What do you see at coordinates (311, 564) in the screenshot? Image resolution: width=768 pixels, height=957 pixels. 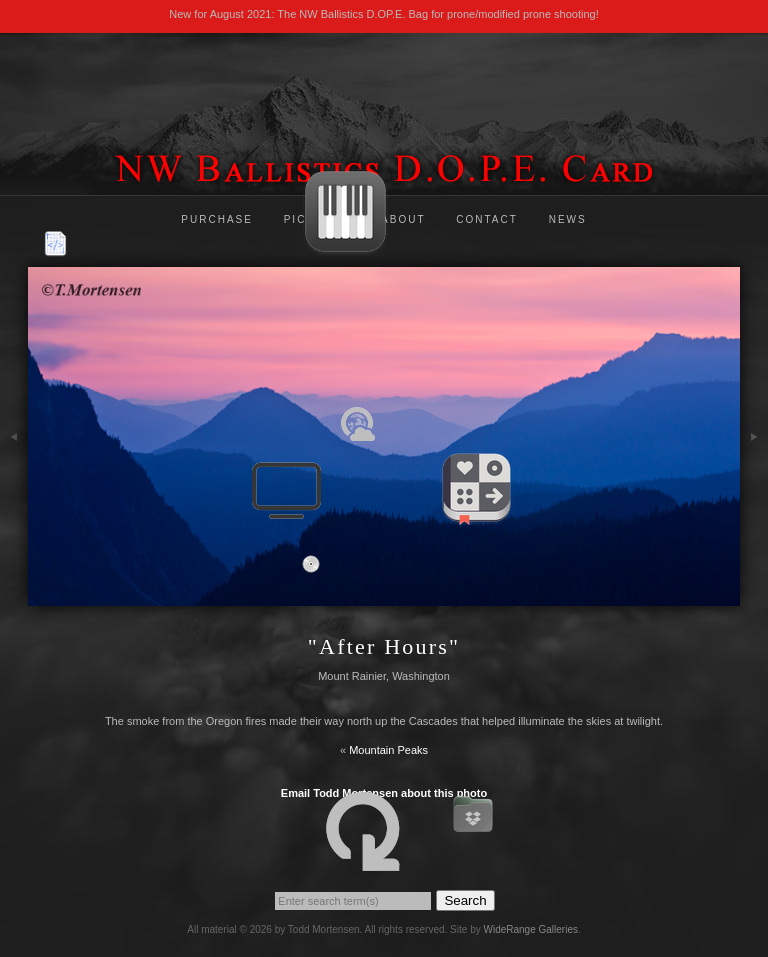 I see `indicates a DVD-ROM drive or disc` at bounding box center [311, 564].